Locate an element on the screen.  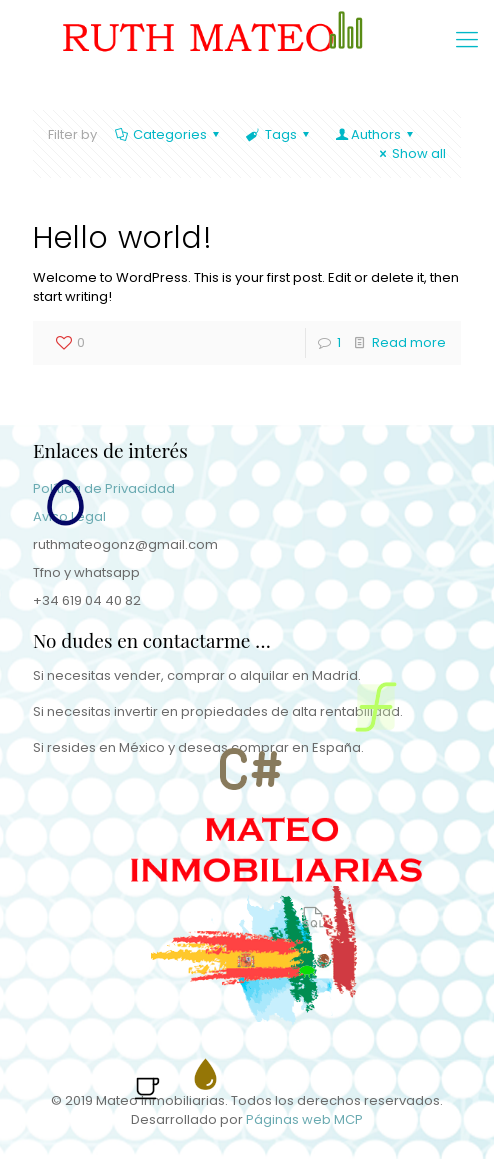
indicates egg or egg-containing ingredients in food items is located at coordinates (65, 502).